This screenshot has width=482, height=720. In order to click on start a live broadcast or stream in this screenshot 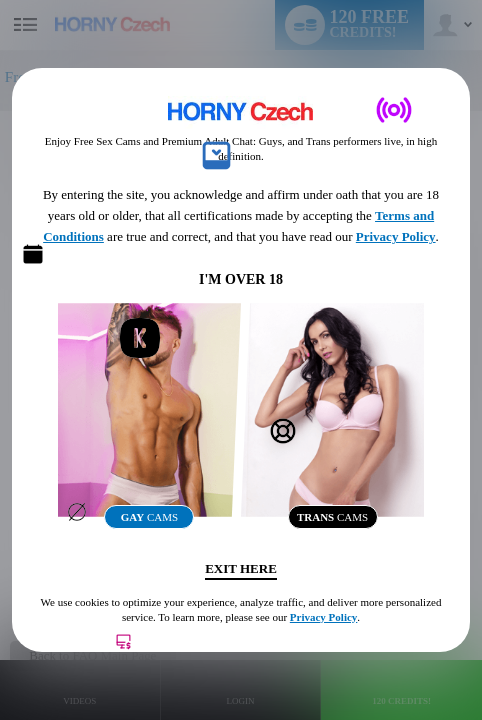, I will do `click(394, 110)`.